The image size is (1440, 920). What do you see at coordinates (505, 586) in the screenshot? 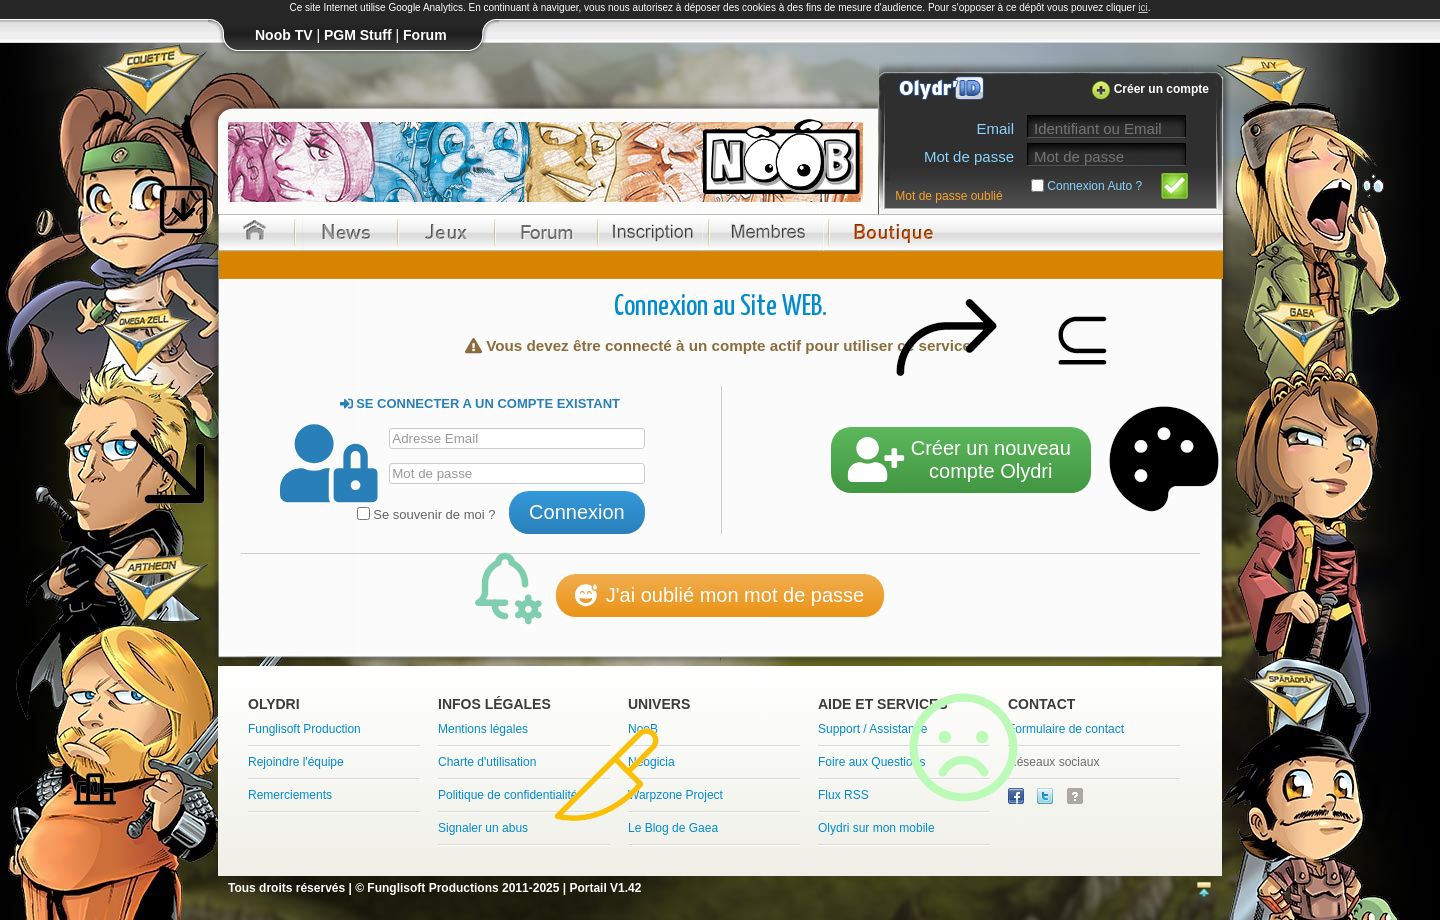
I see `access notification settings` at bounding box center [505, 586].